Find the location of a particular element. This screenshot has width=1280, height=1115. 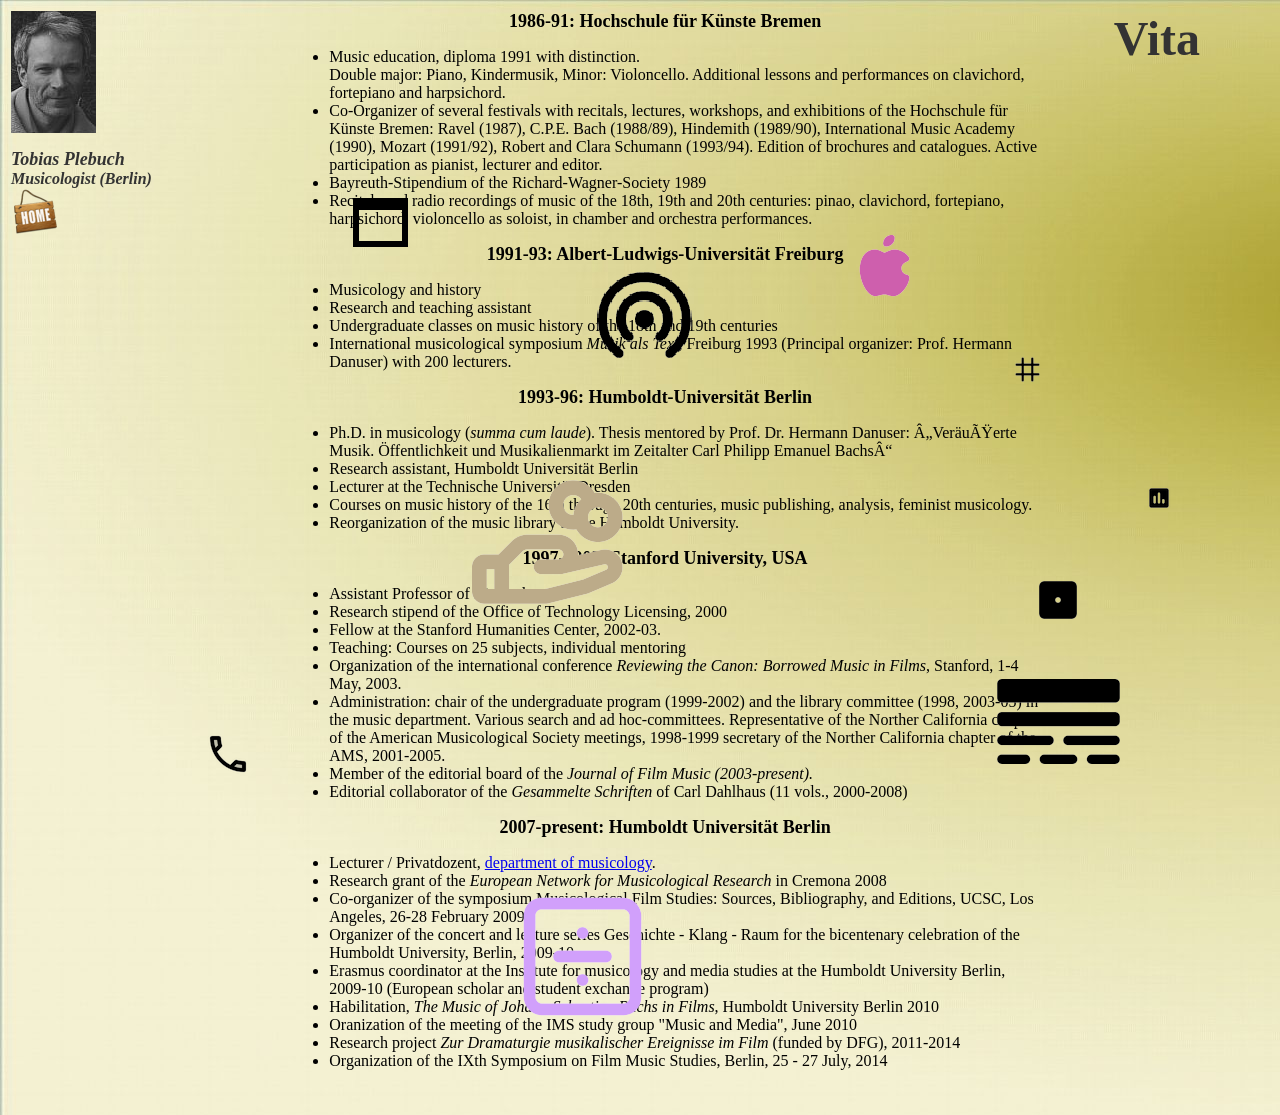

apple product or service branding is located at coordinates (886, 267).